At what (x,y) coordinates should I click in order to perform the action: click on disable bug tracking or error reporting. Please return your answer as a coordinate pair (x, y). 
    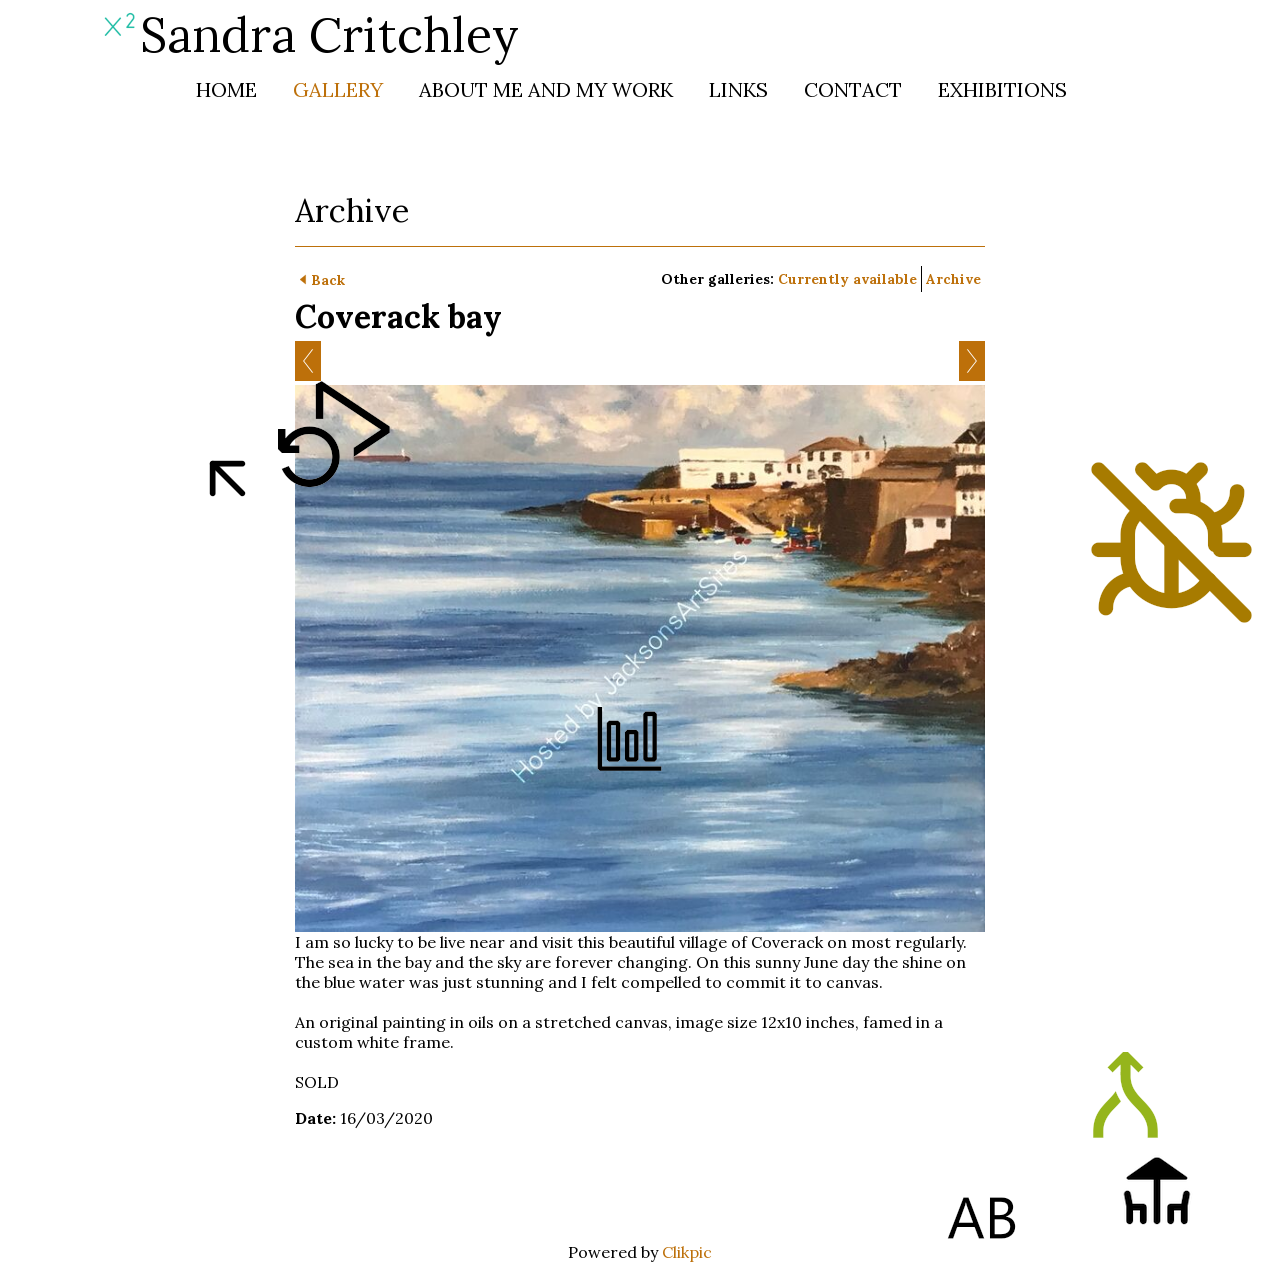
    Looking at the image, I should click on (1171, 542).